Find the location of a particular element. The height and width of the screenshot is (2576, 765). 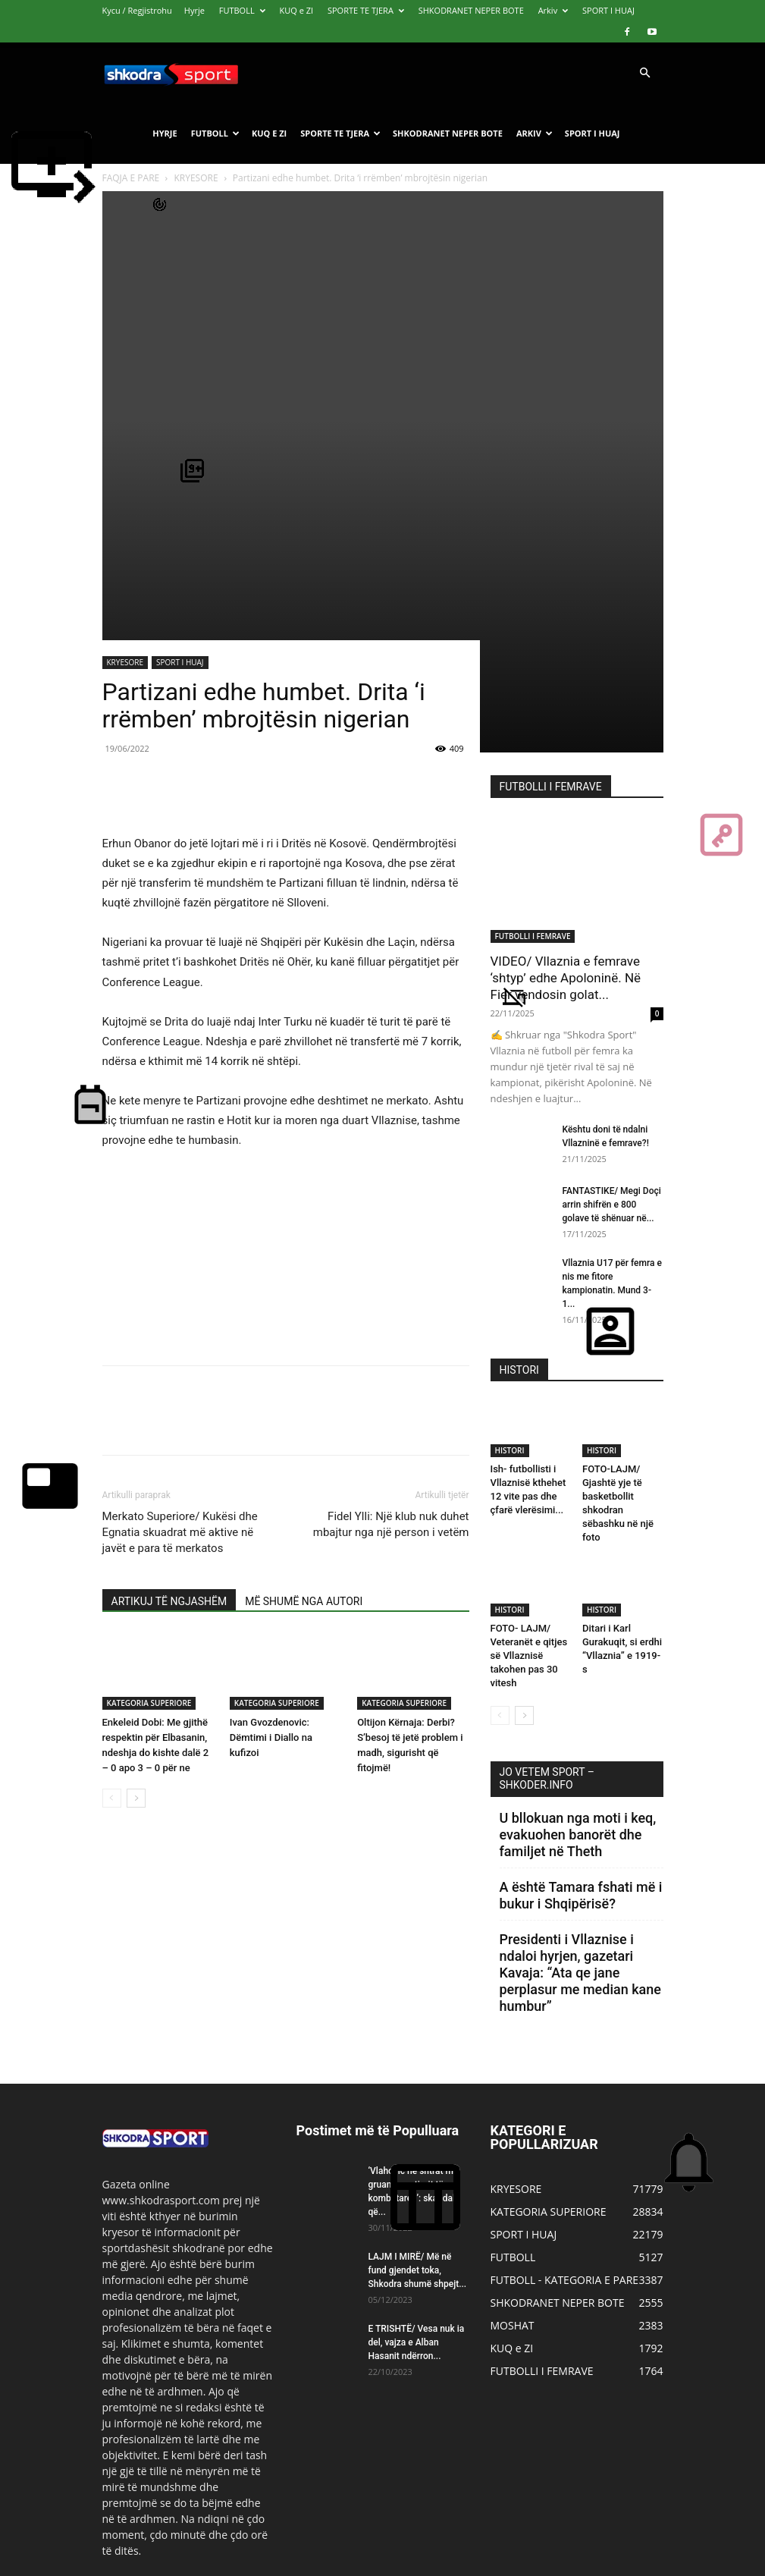

add to play next in queue is located at coordinates (52, 165).